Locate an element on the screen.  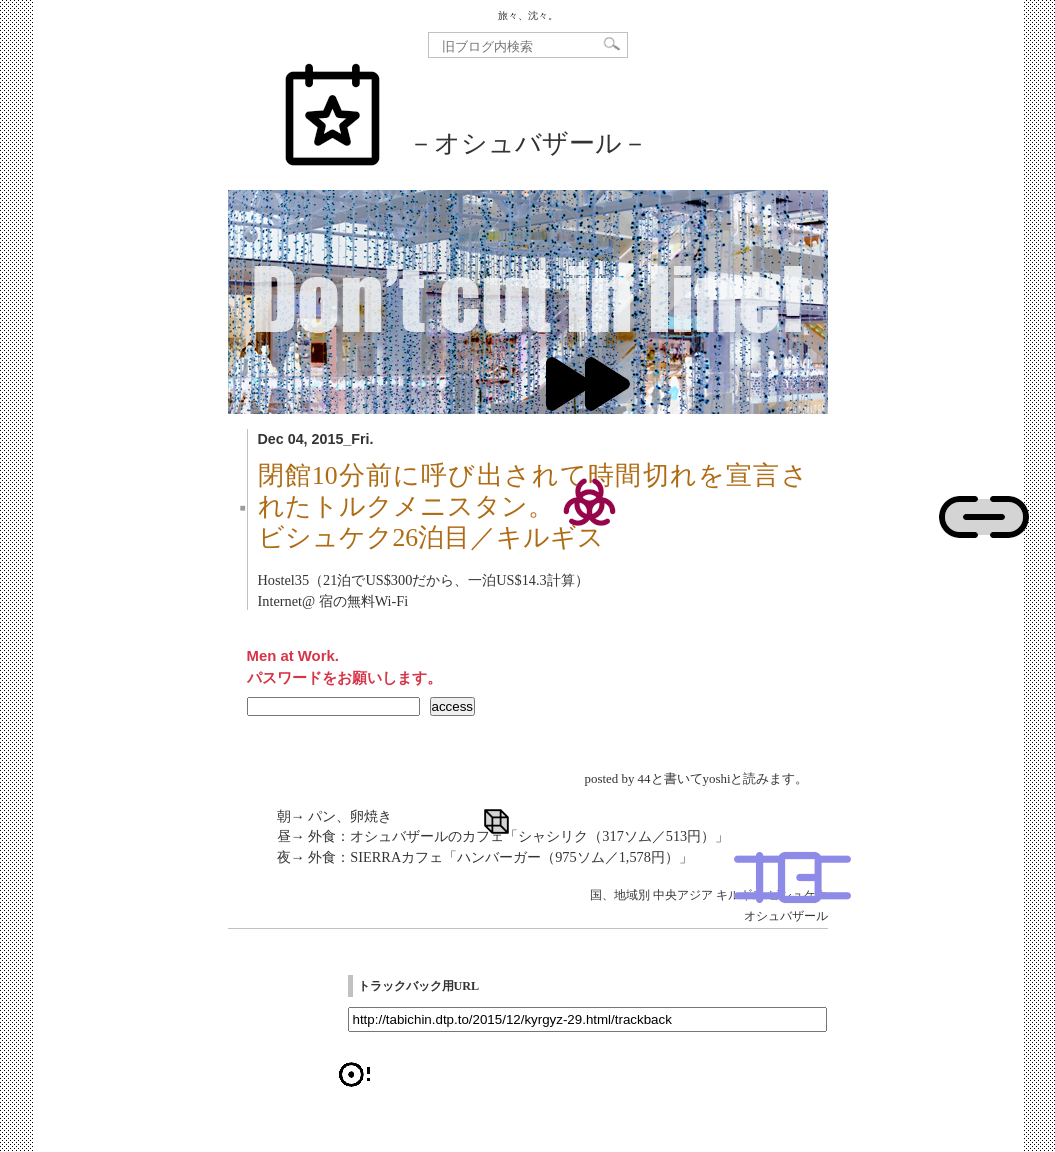
skip forward in media playback is located at coordinates (582, 384).